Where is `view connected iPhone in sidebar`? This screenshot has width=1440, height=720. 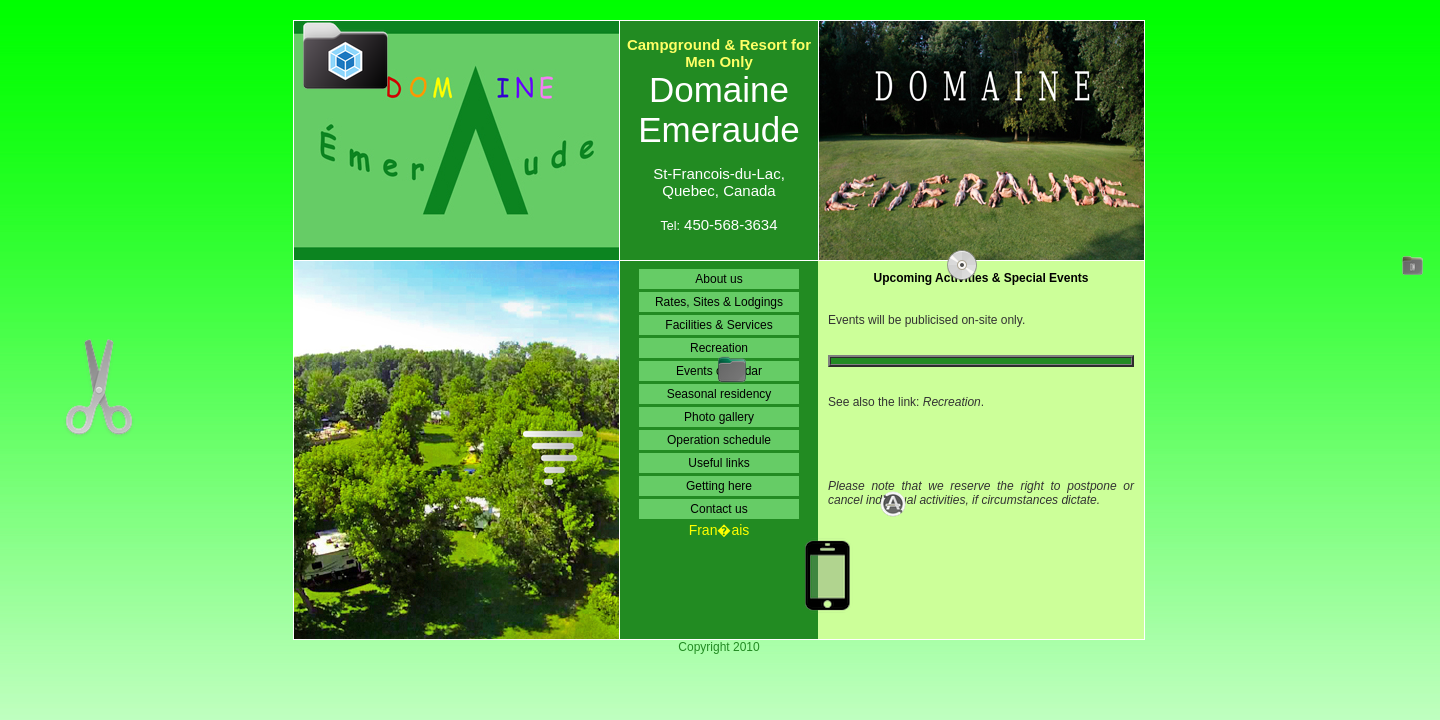
view connected iPhone in sidebar is located at coordinates (827, 575).